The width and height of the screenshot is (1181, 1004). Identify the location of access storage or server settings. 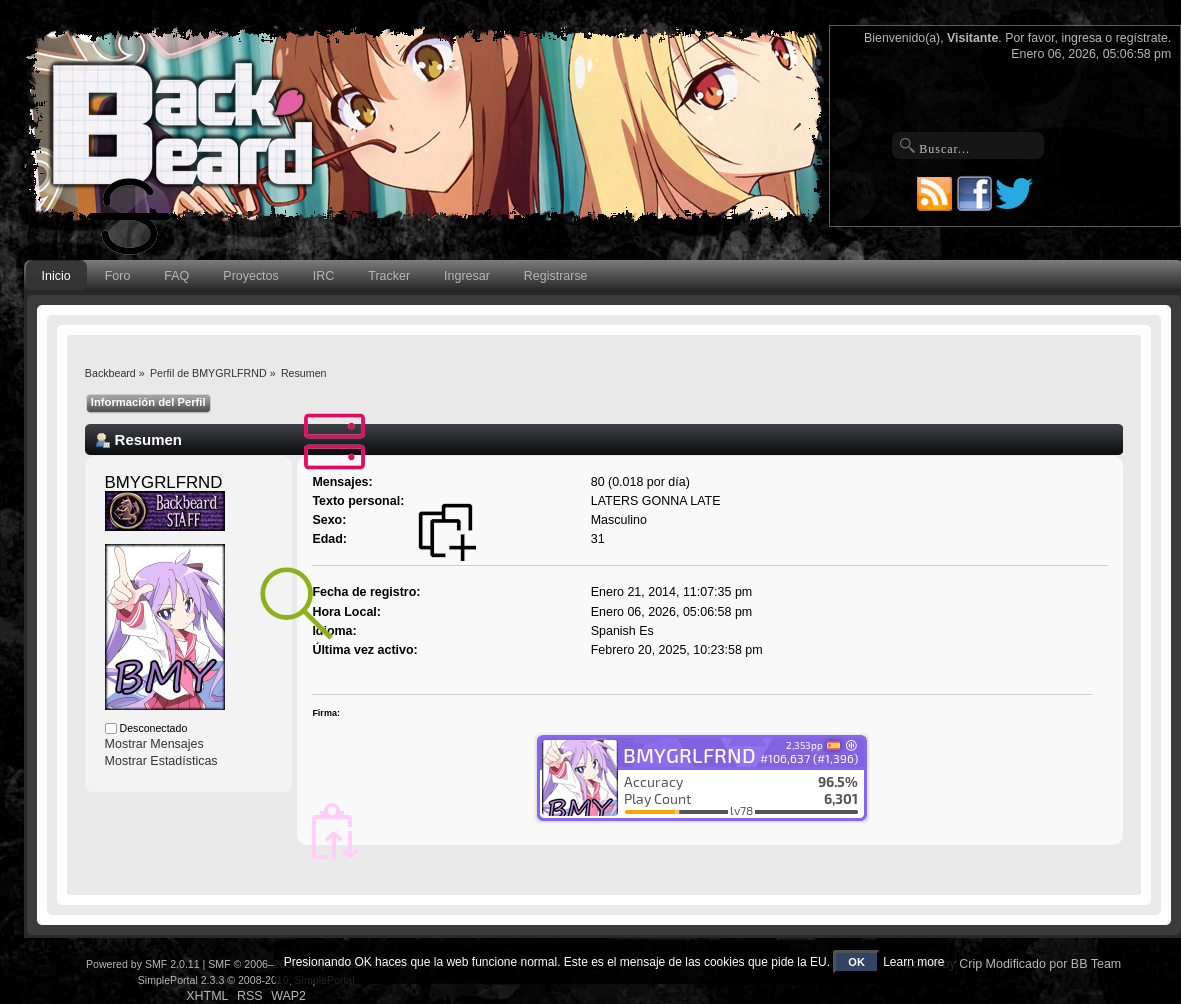
(334, 441).